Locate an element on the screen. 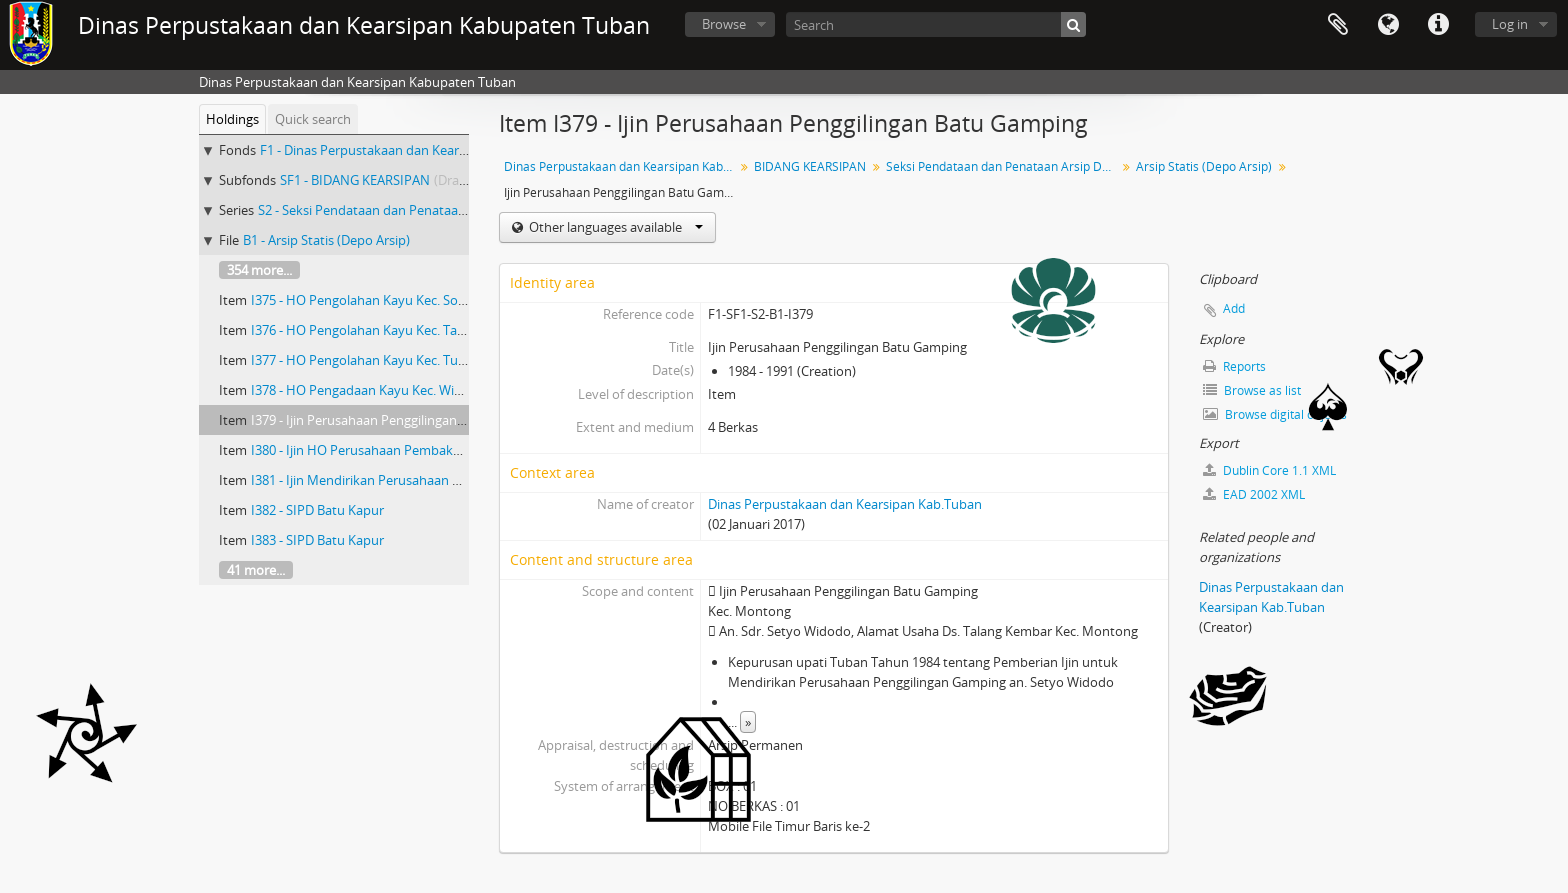 The width and height of the screenshot is (1568, 893). oyster shell with pearl icon is located at coordinates (1053, 300).